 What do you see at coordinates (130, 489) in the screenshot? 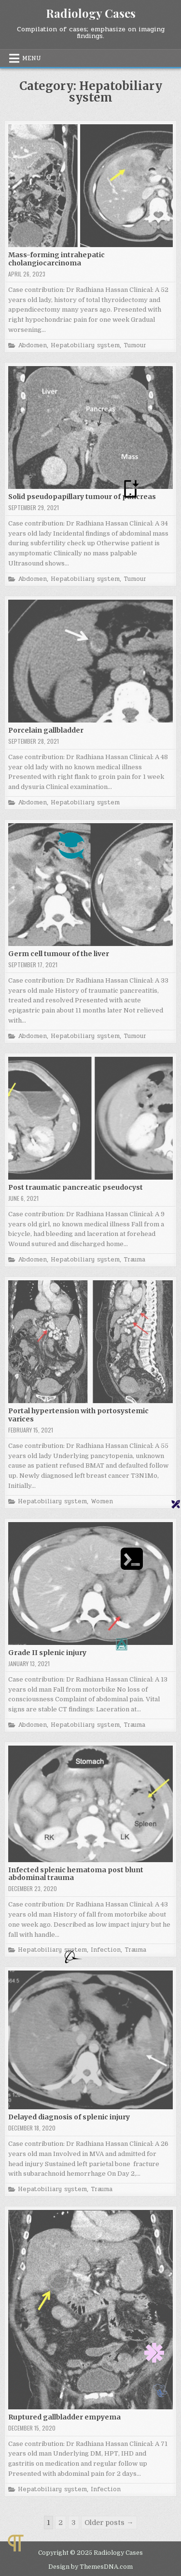
I see `download app to mobile device` at bounding box center [130, 489].